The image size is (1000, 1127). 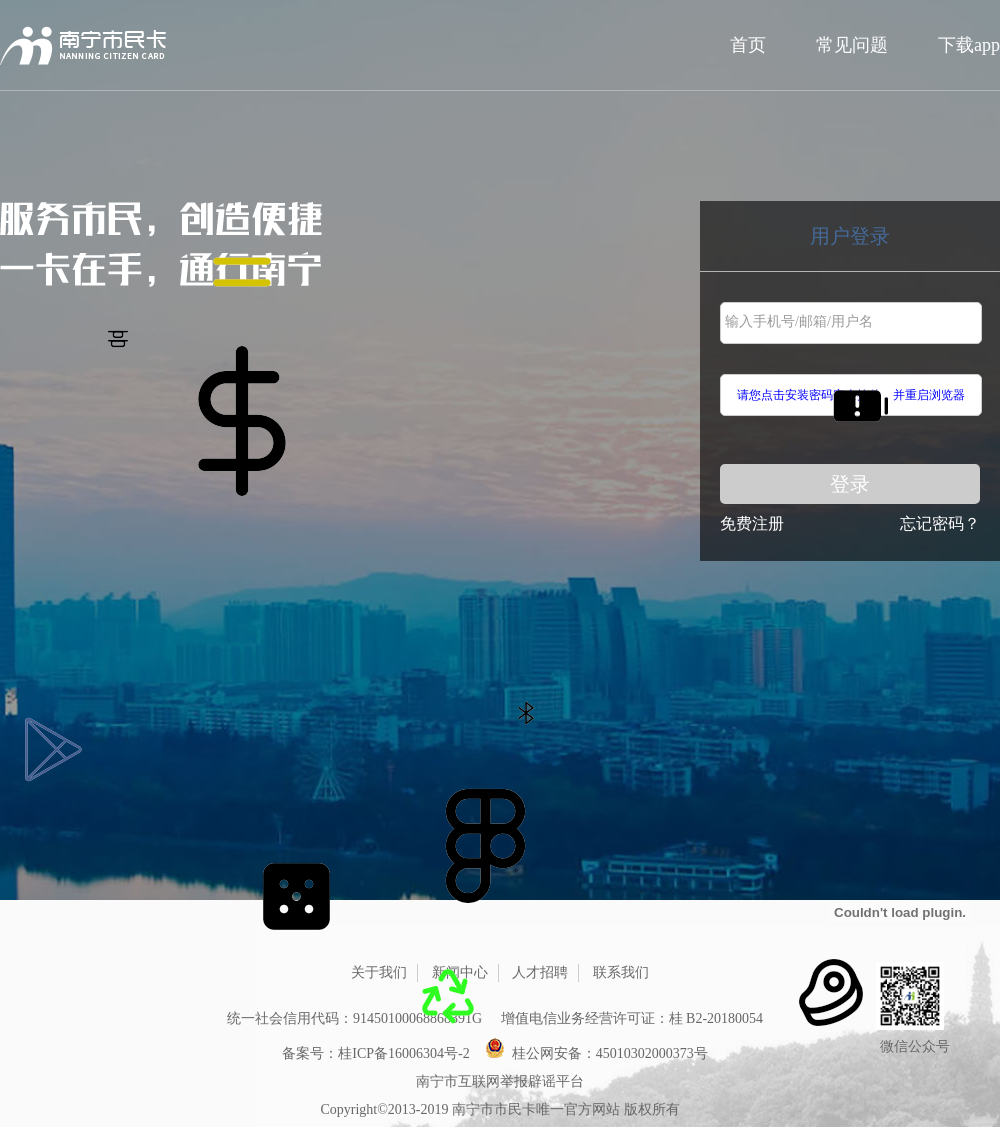 What do you see at coordinates (296, 896) in the screenshot?
I see `roll dice or randomize selection` at bounding box center [296, 896].